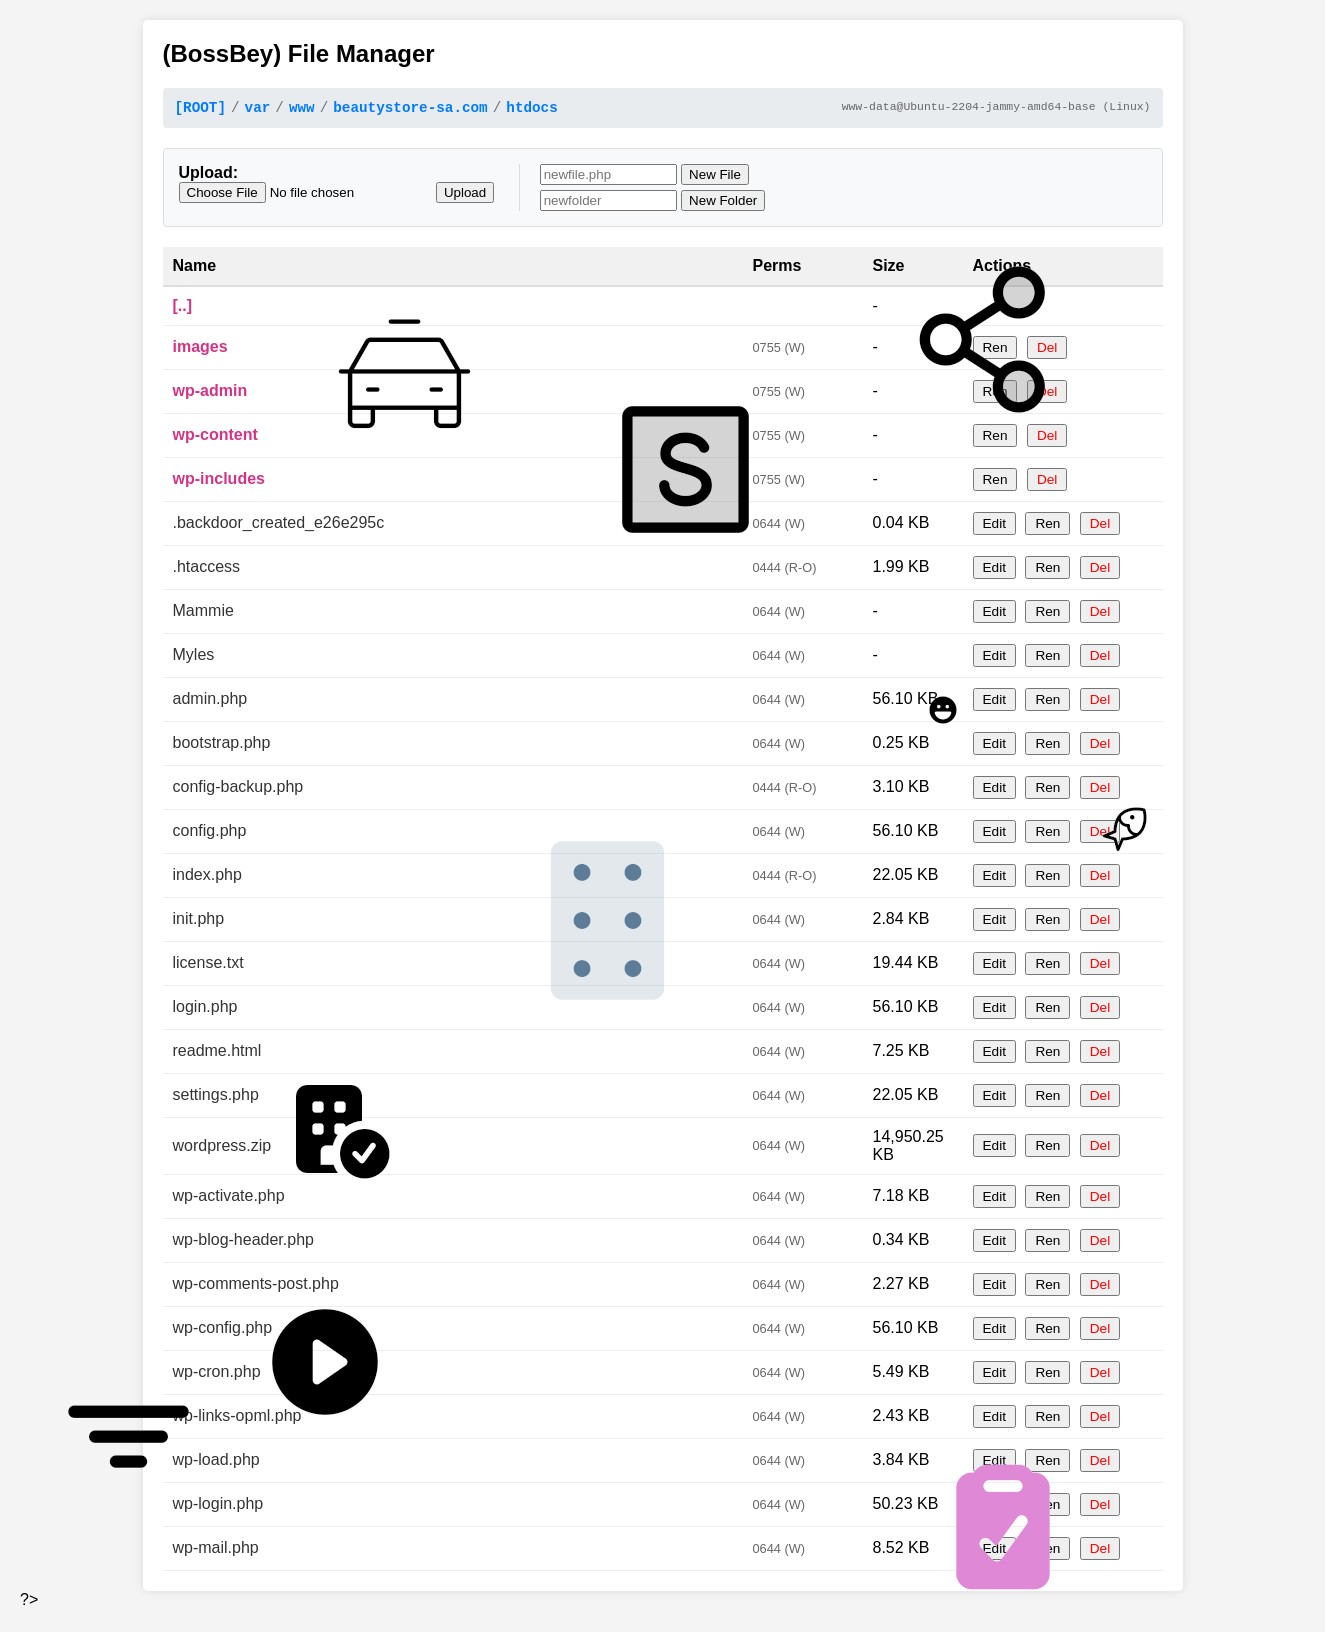  What do you see at coordinates (1127, 827) in the screenshot?
I see `indicates seafood or fish-related content` at bounding box center [1127, 827].